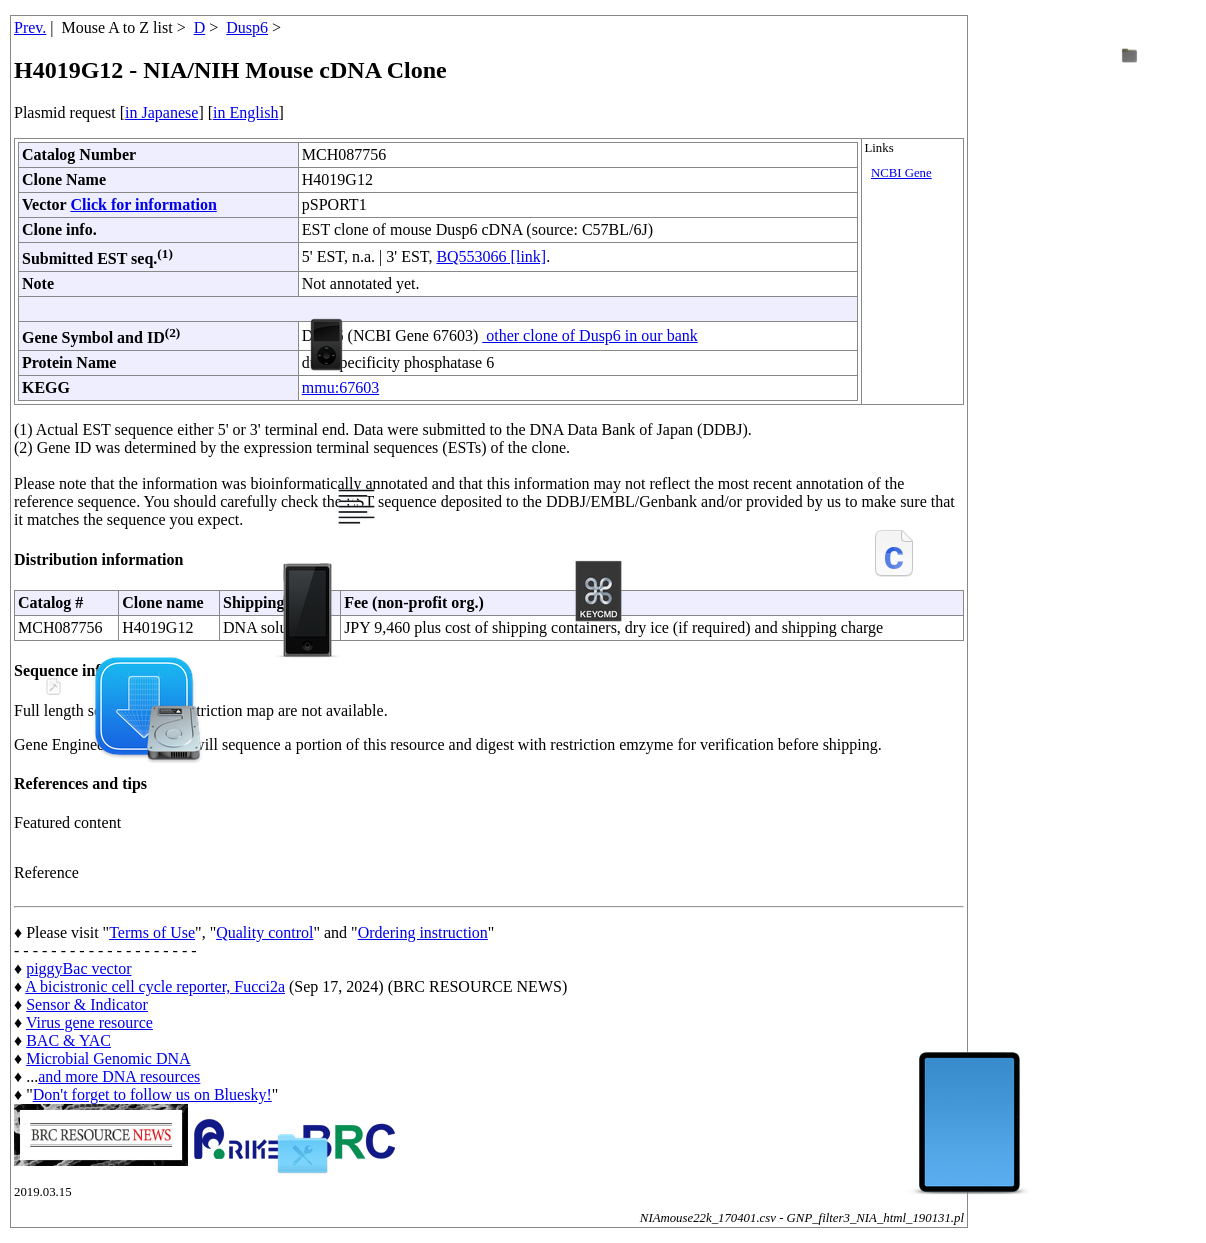  Describe the element at coordinates (969, 1123) in the screenshot. I see `iPad Air M2 device icon` at that location.